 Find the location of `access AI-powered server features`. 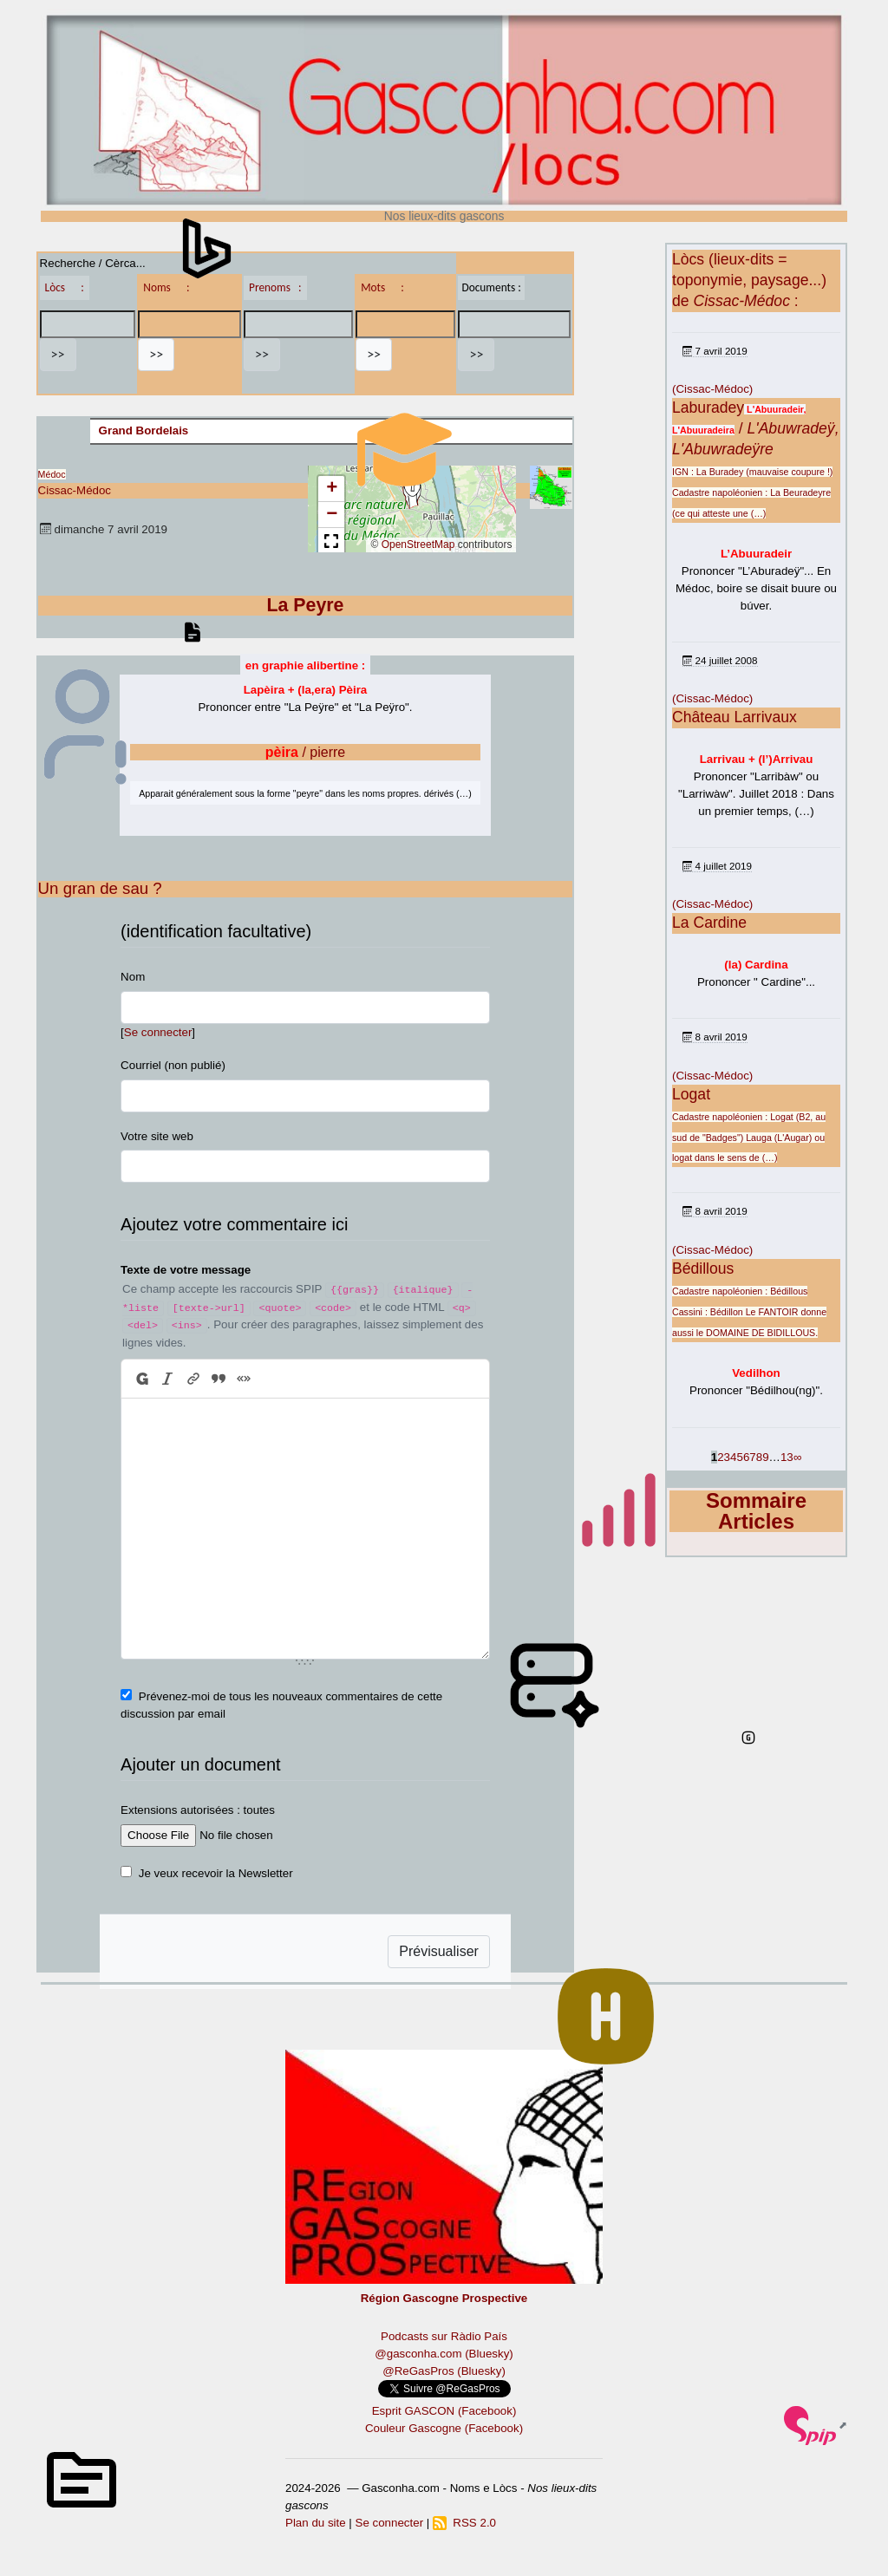

access AI-powered server features is located at coordinates (552, 1680).